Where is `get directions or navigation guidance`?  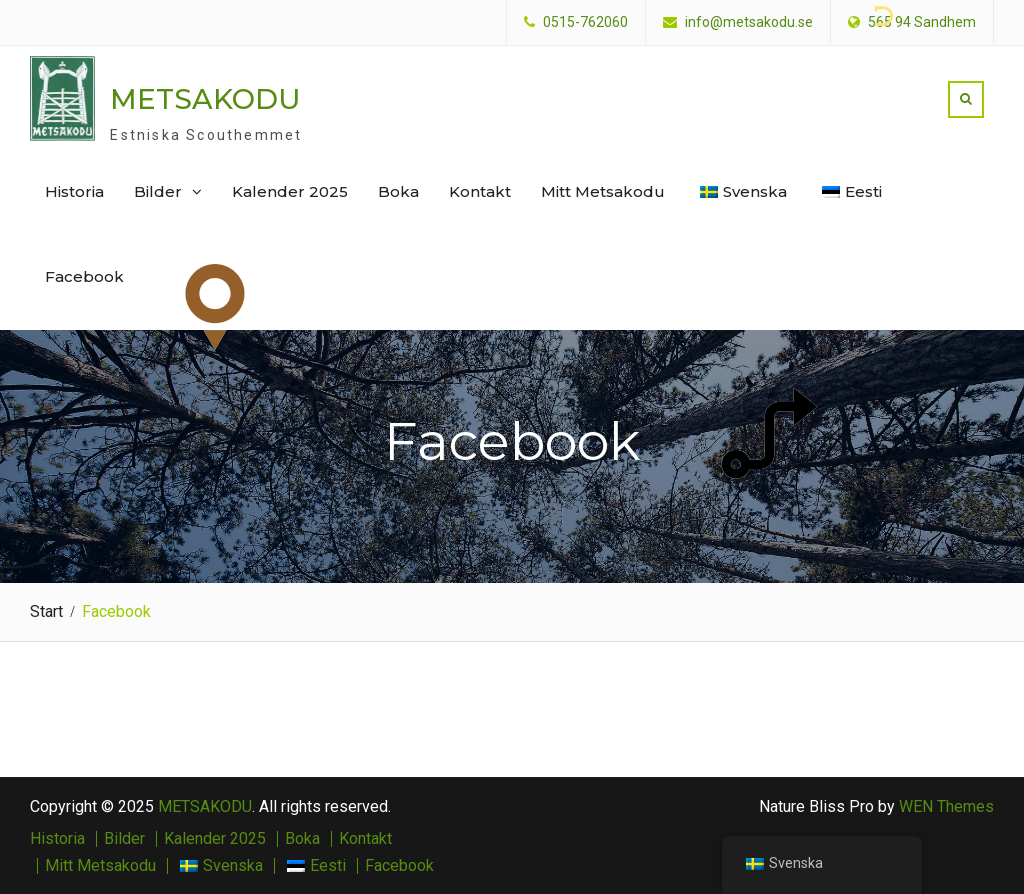
get directions or navigation guidance is located at coordinates (769, 435).